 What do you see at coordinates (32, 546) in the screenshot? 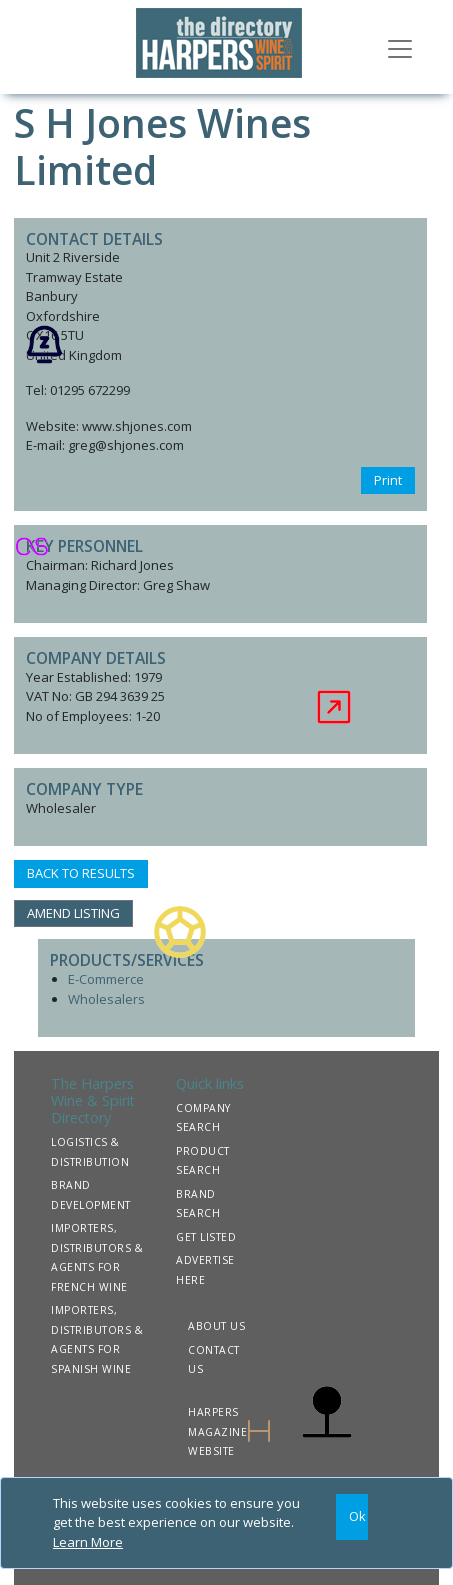
I see `connect to Last.fm account` at bounding box center [32, 546].